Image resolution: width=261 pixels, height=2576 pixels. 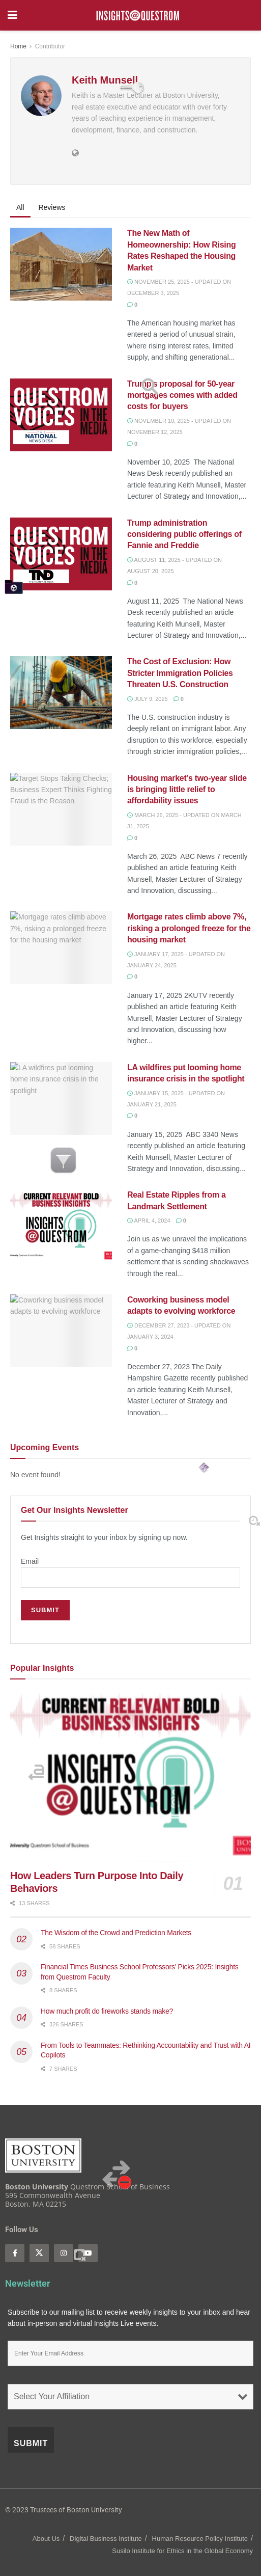 I want to click on access display filter settings, so click(x=63, y=1160).